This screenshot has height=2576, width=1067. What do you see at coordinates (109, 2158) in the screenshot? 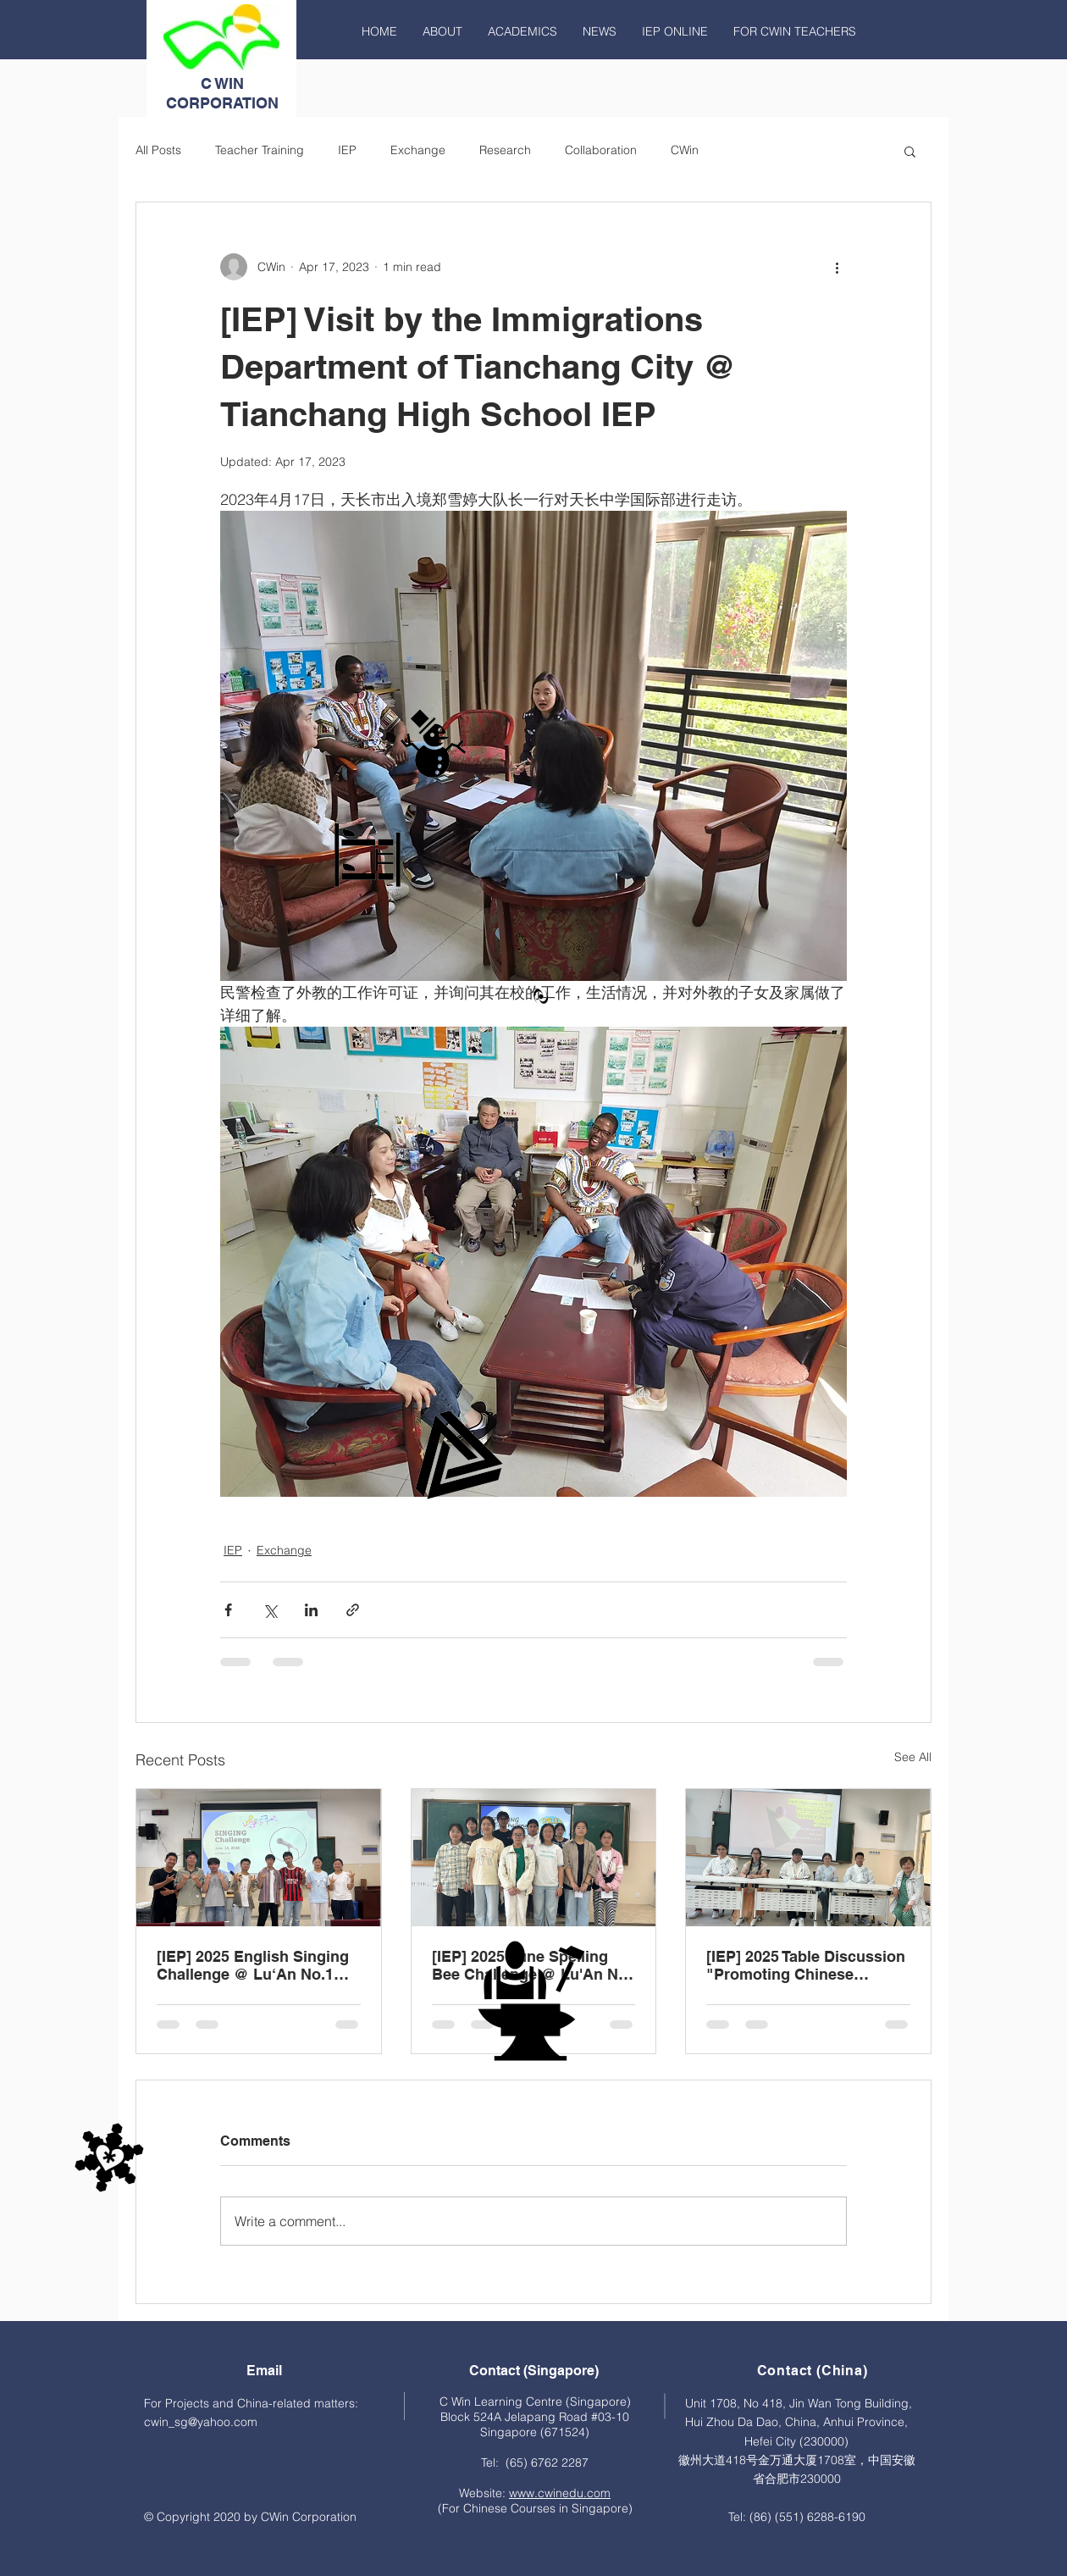
I see `indicates a frozen or cold status effect in gameplay` at bounding box center [109, 2158].